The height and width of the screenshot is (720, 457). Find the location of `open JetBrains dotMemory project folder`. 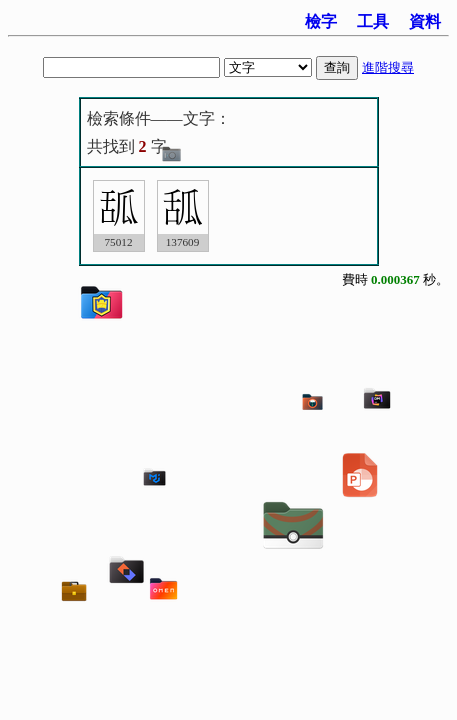

open JetBrains dotMemory project folder is located at coordinates (377, 399).